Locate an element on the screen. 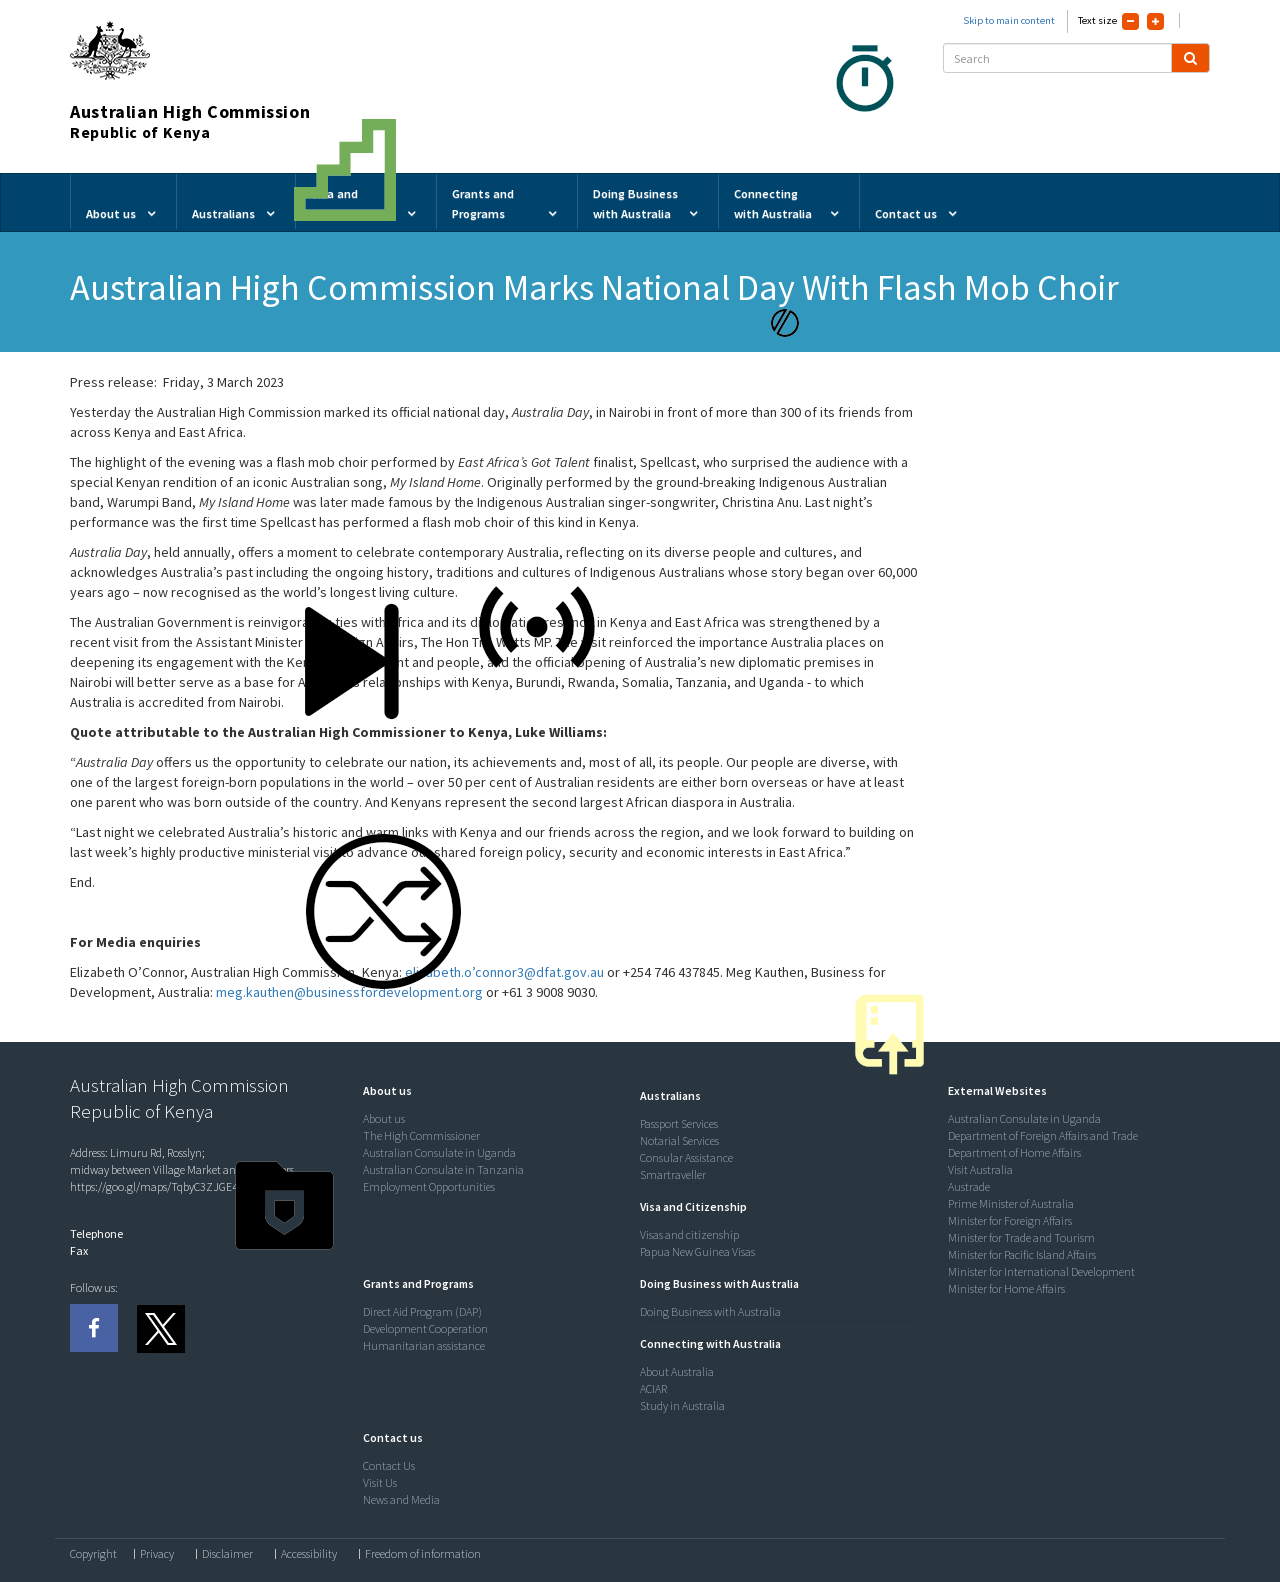 The image size is (1280, 1582). view commit history for a repository is located at coordinates (889, 1032).